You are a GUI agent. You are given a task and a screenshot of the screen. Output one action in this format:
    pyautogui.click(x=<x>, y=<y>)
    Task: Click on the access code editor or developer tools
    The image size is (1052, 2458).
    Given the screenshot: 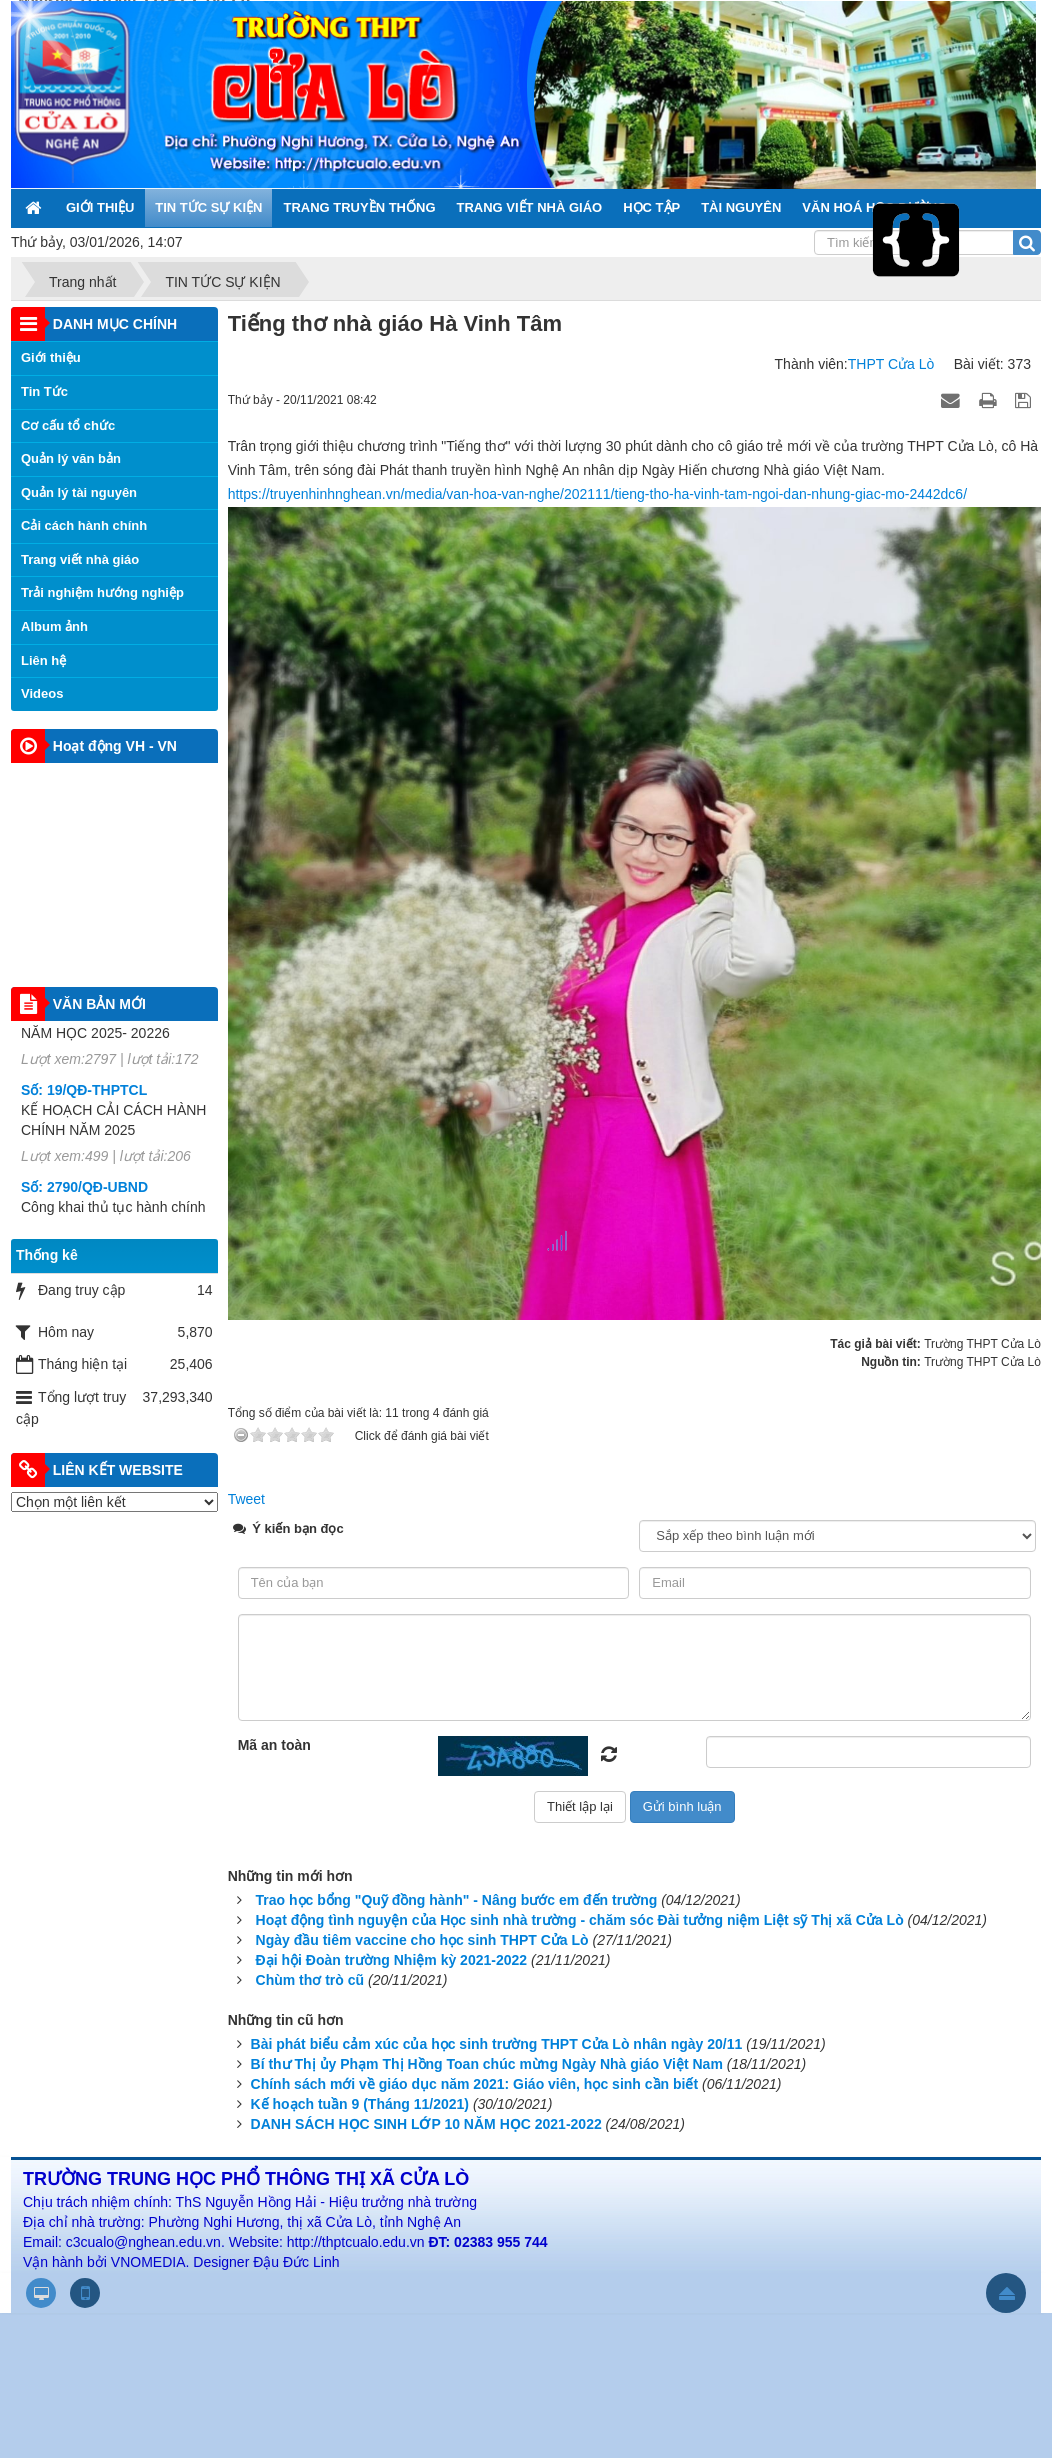 What is the action you would take?
    pyautogui.click(x=916, y=240)
    